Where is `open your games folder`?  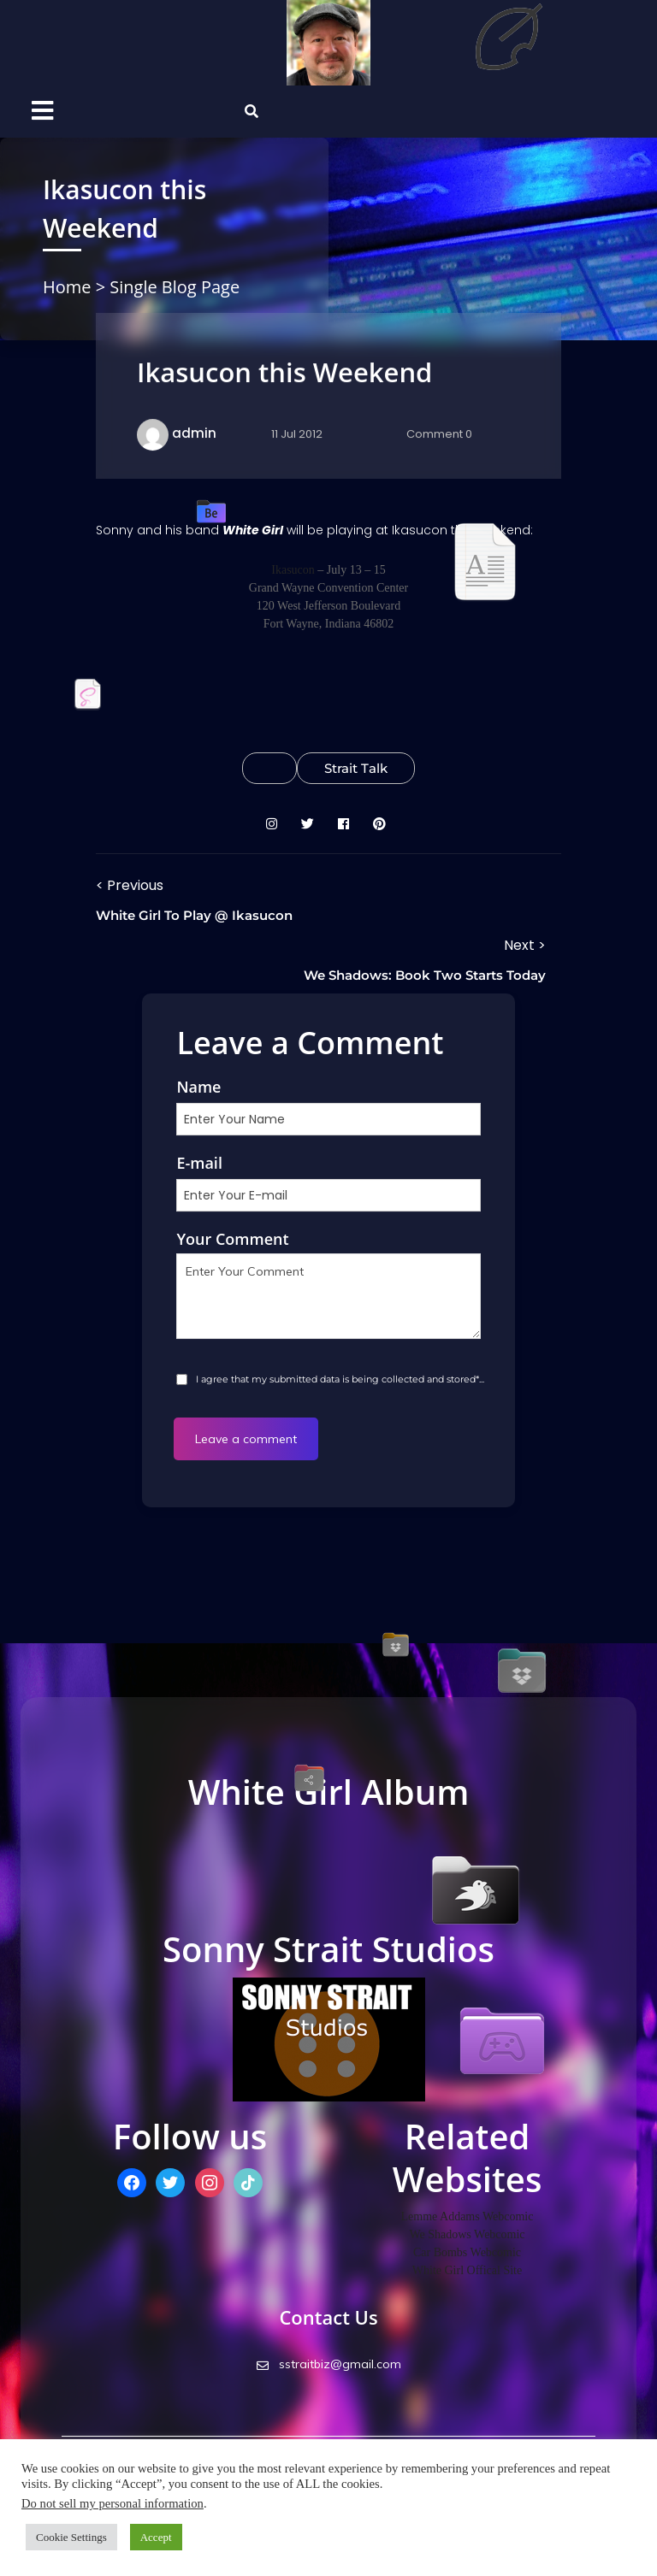
open your games folder is located at coordinates (502, 2041).